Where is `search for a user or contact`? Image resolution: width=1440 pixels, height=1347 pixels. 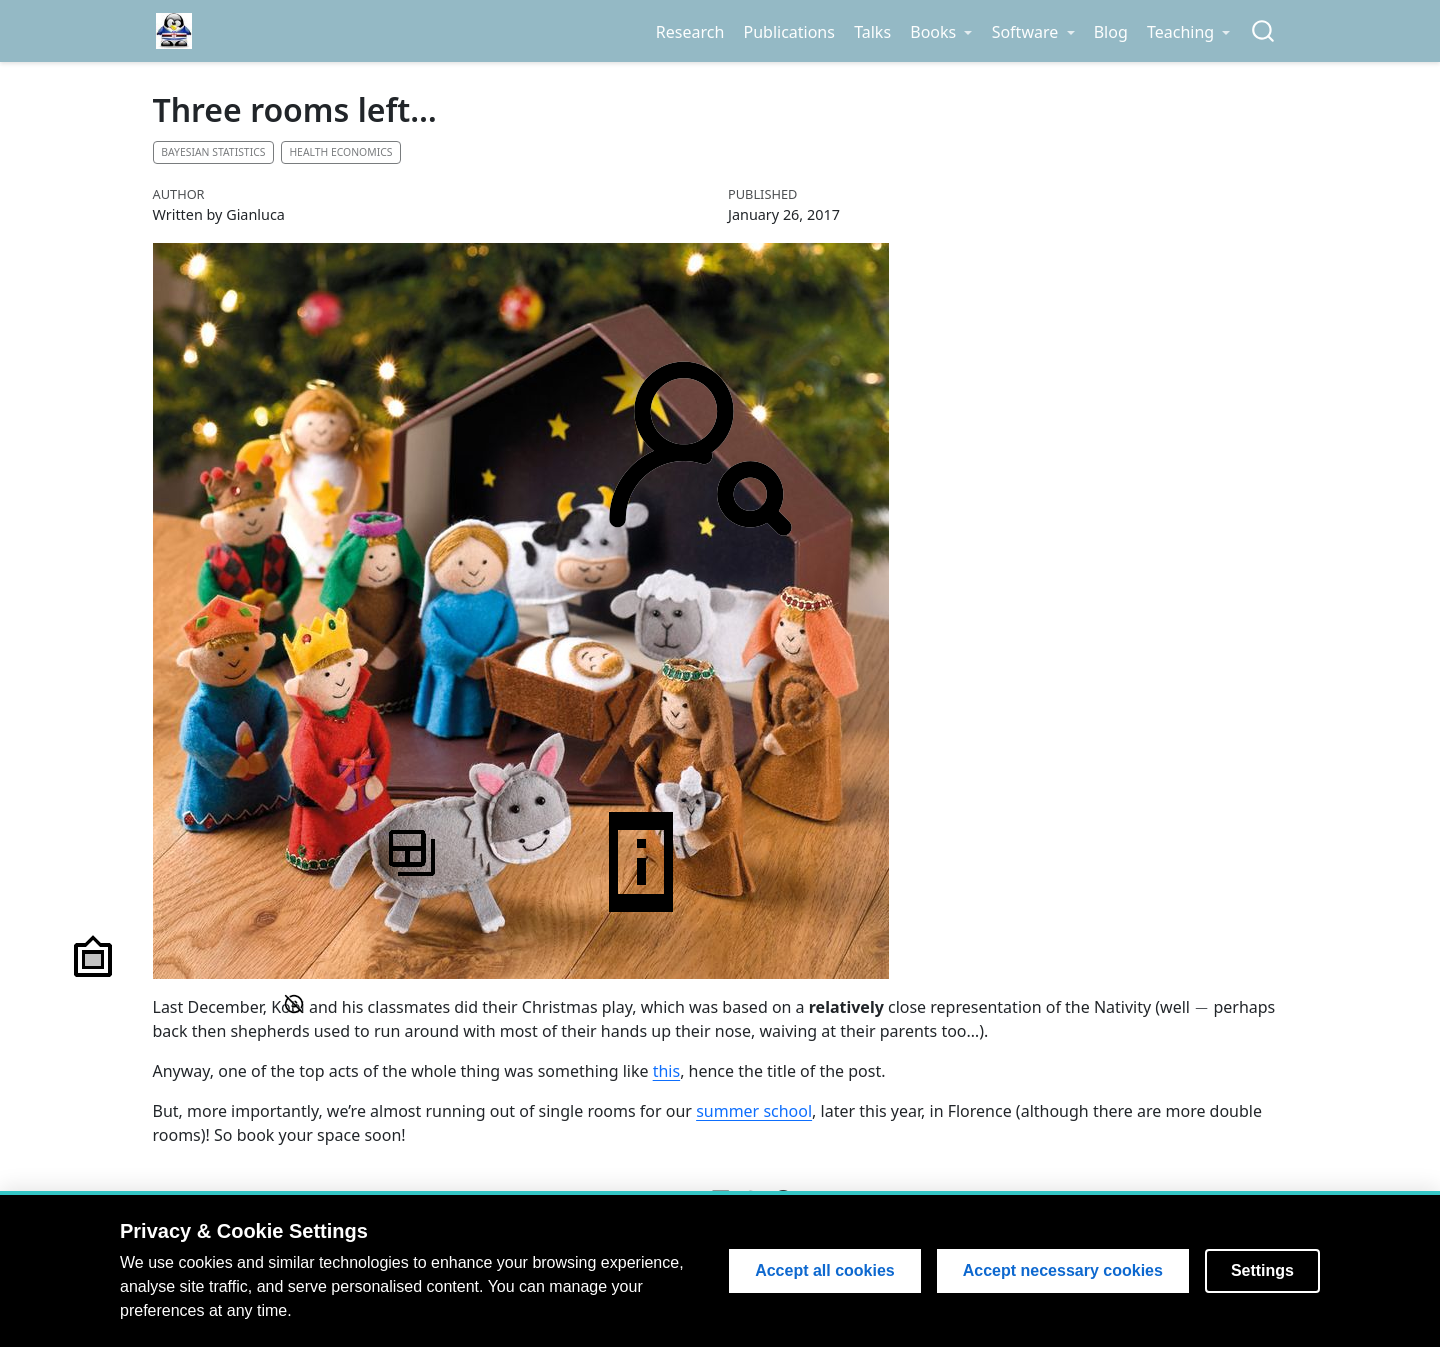
search for a user or contact is located at coordinates (700, 444).